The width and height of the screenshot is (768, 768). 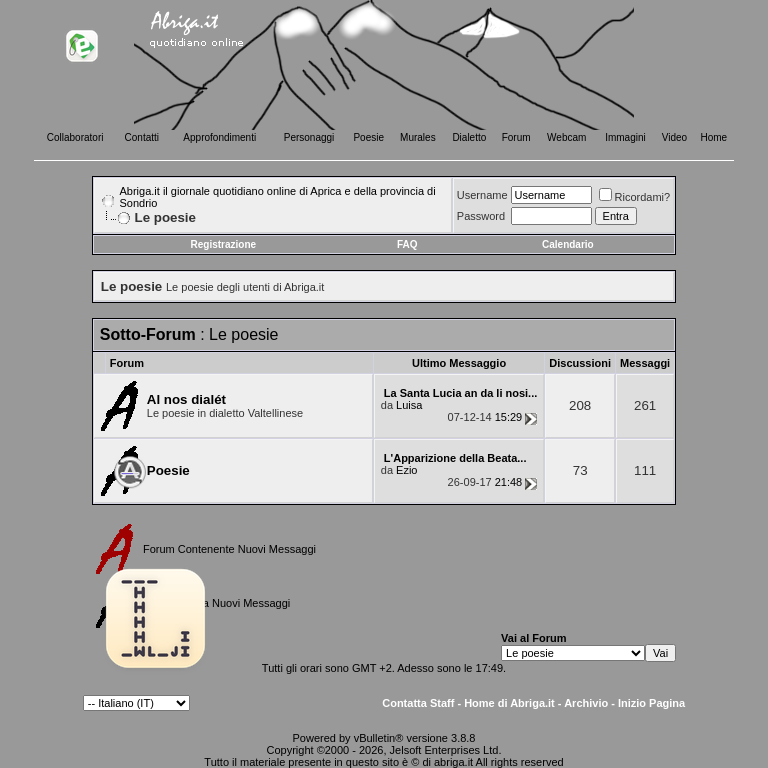 I want to click on open easytag music tagging application, so click(x=82, y=46).